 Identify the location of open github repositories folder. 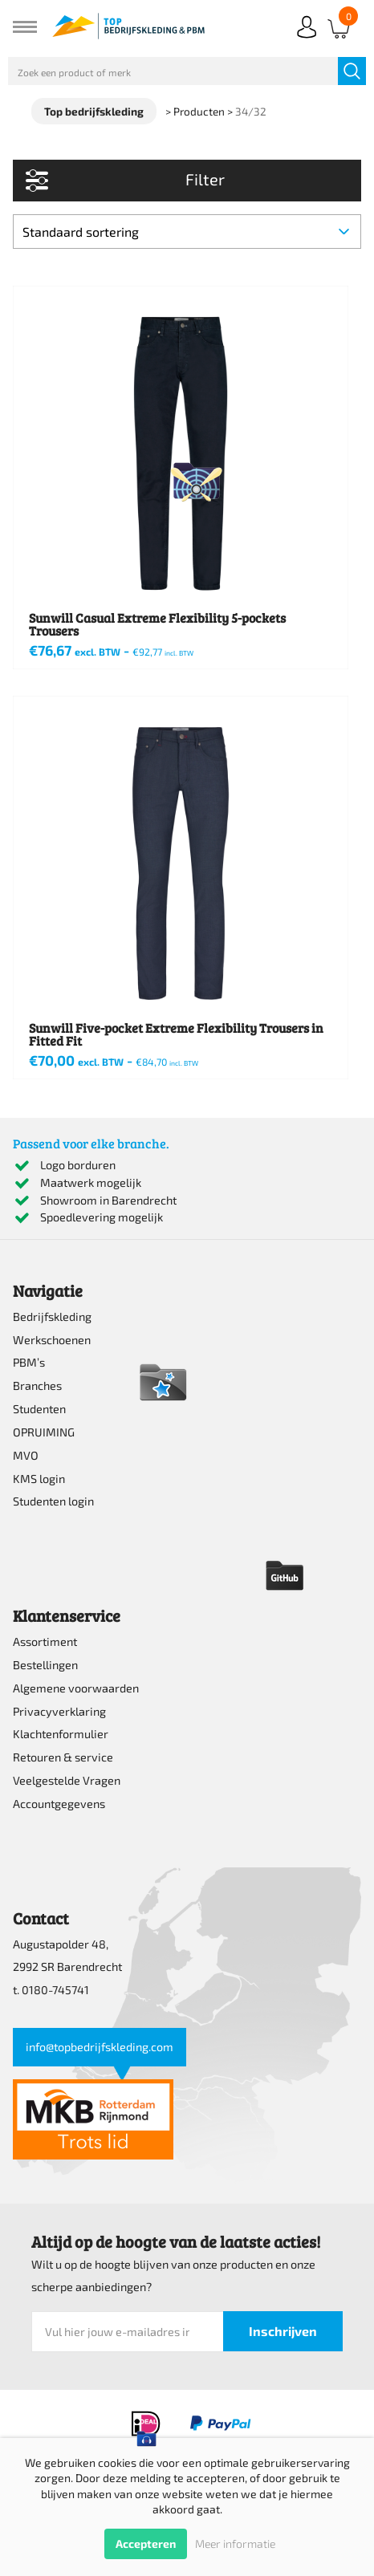
(284, 1576).